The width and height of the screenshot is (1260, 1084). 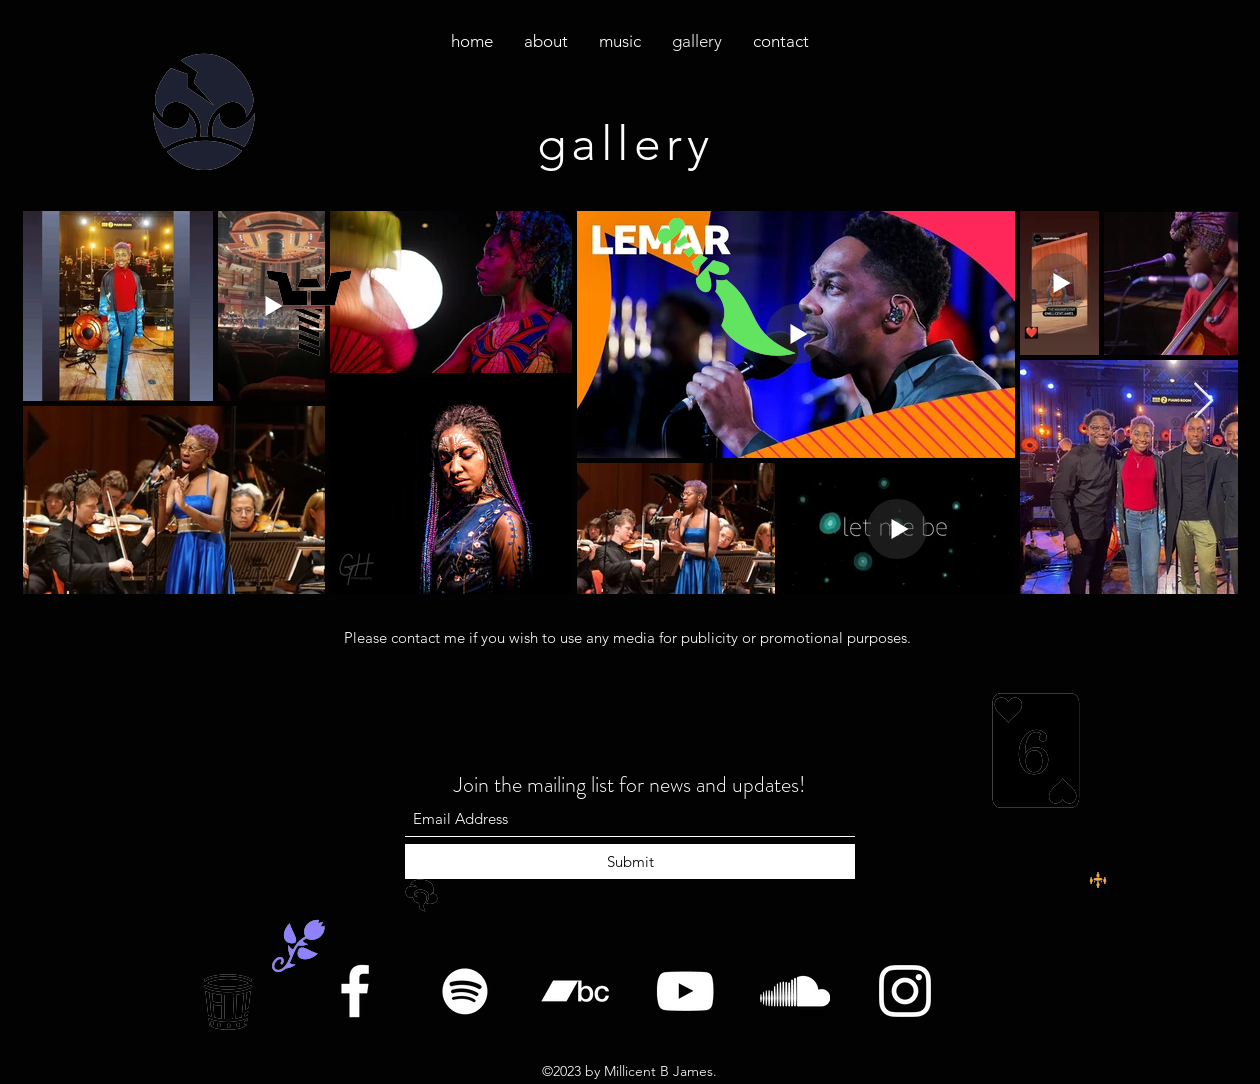 I want to click on equip a bone knife weapon, so click(x=727, y=287).